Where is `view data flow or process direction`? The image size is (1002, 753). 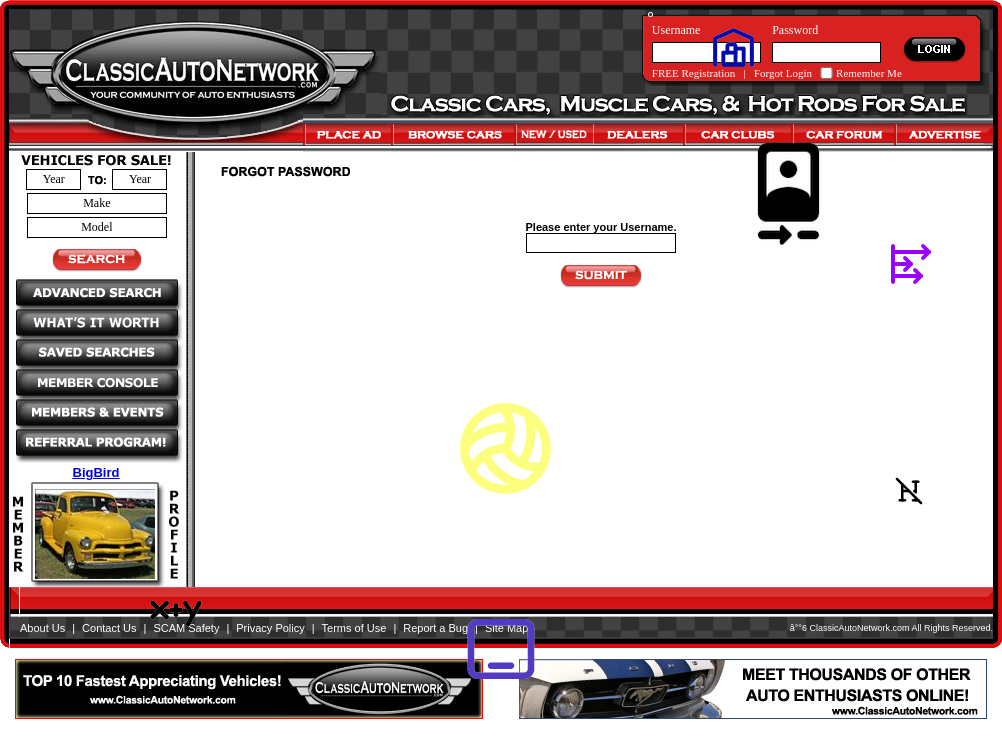
view data flow or process direction is located at coordinates (911, 264).